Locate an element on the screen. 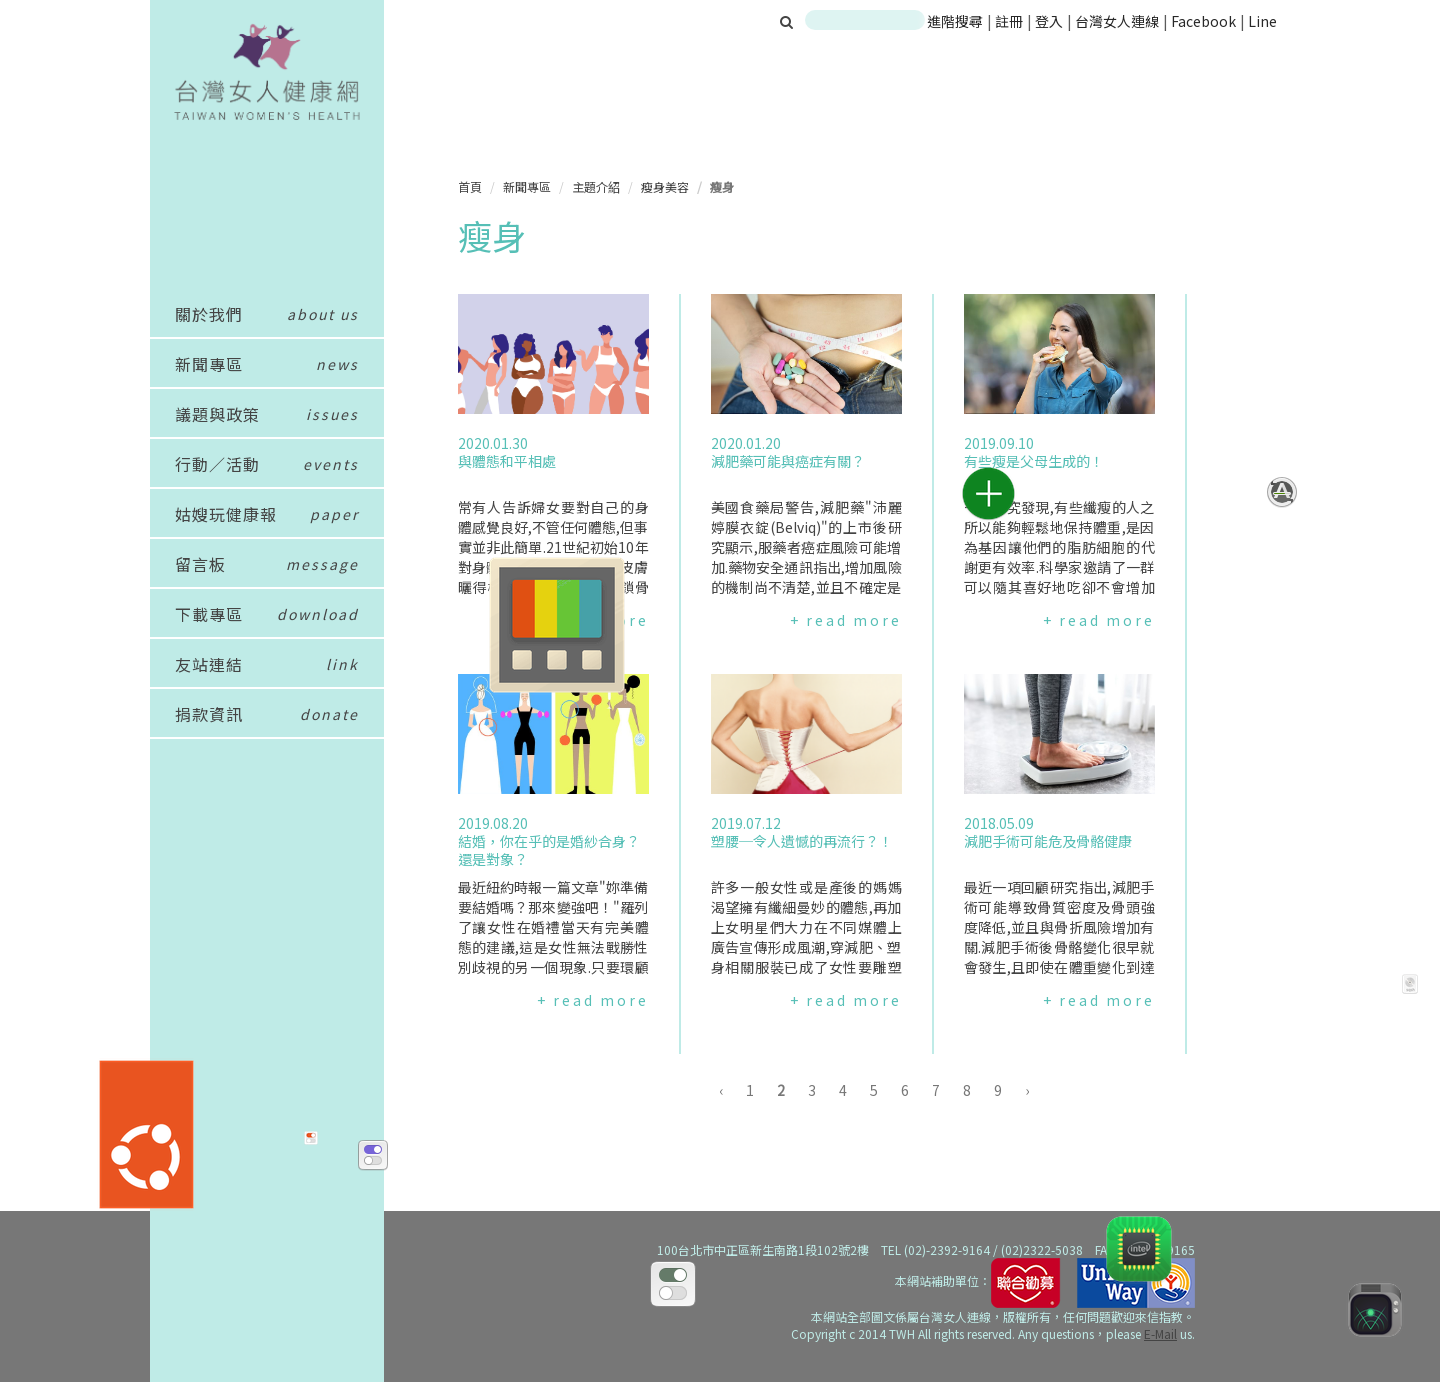 The height and width of the screenshot is (1382, 1440). open cpu frequency monitoring app is located at coordinates (1139, 1249).